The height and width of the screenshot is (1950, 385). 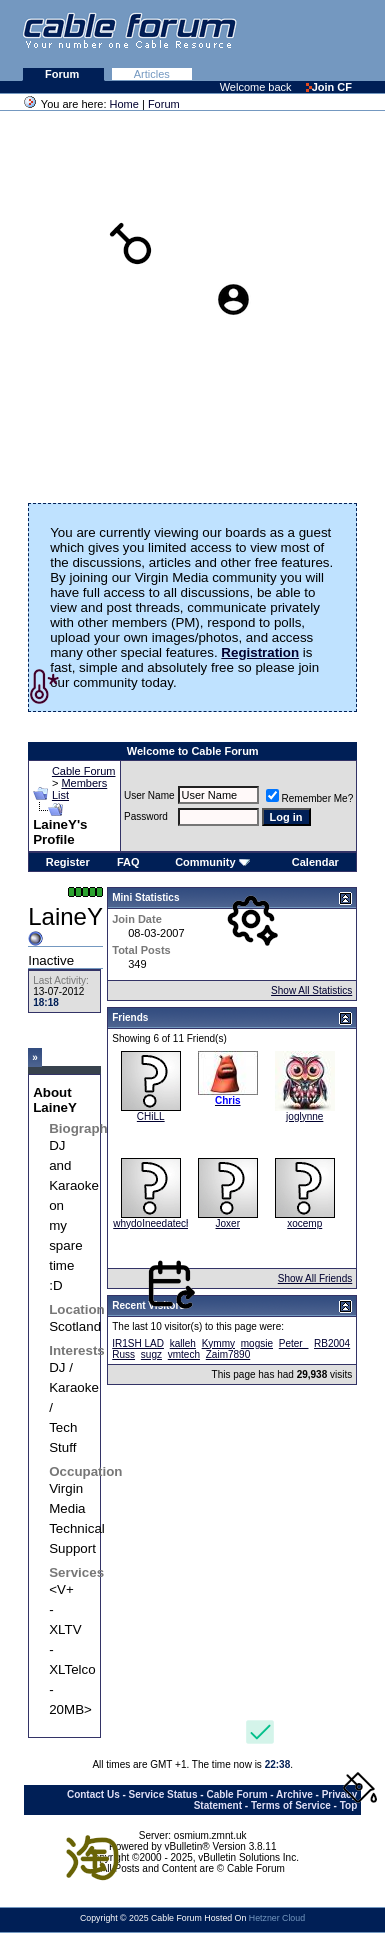 I want to click on confirm or submit an action, so click(x=260, y=1732).